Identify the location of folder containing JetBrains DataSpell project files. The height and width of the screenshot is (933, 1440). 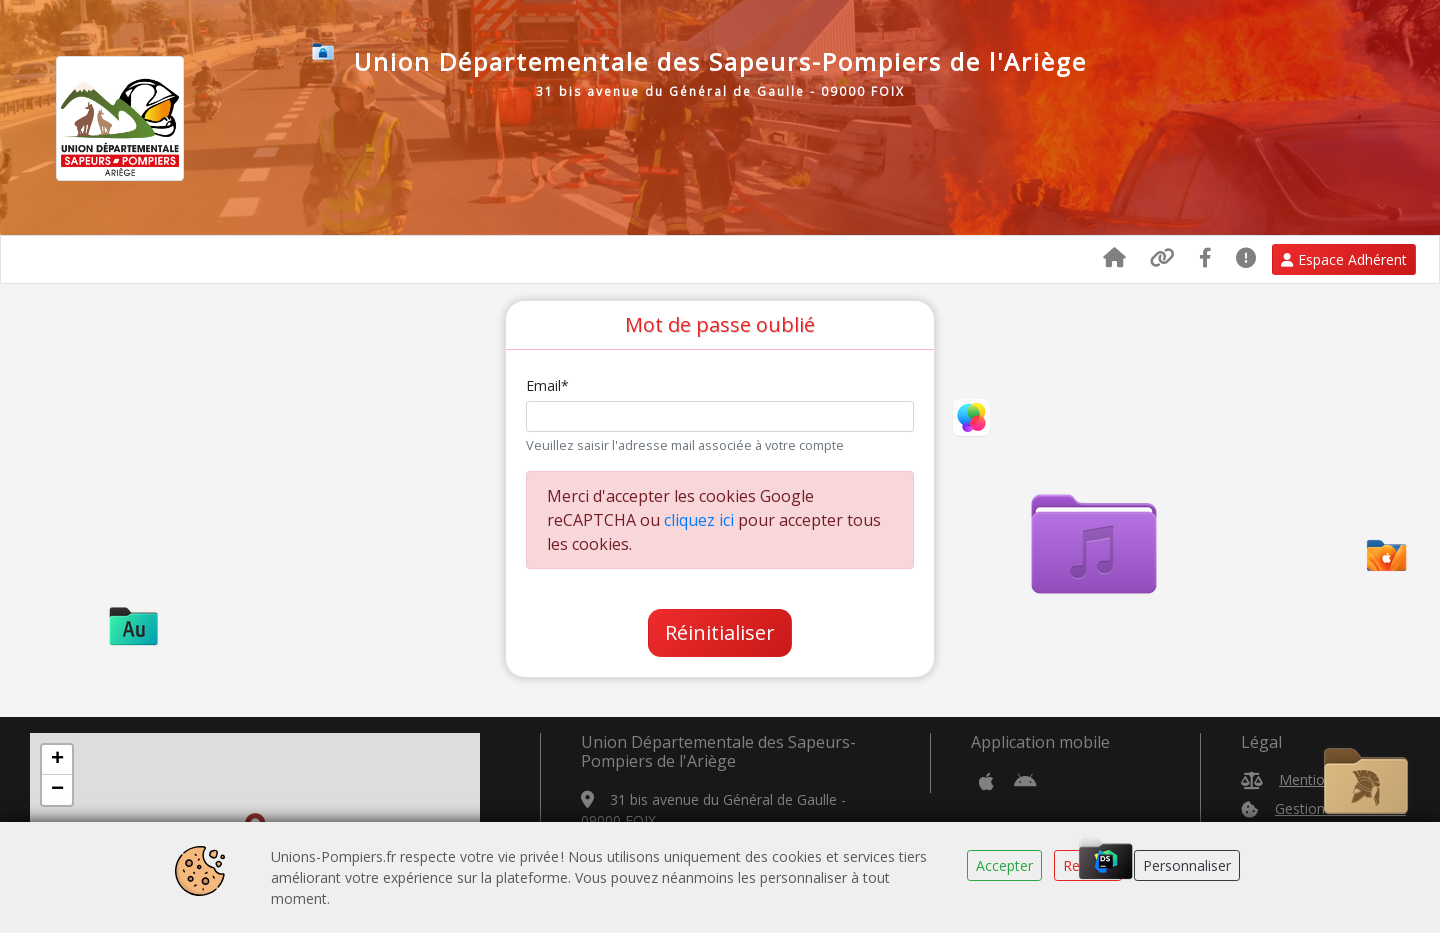
(1105, 859).